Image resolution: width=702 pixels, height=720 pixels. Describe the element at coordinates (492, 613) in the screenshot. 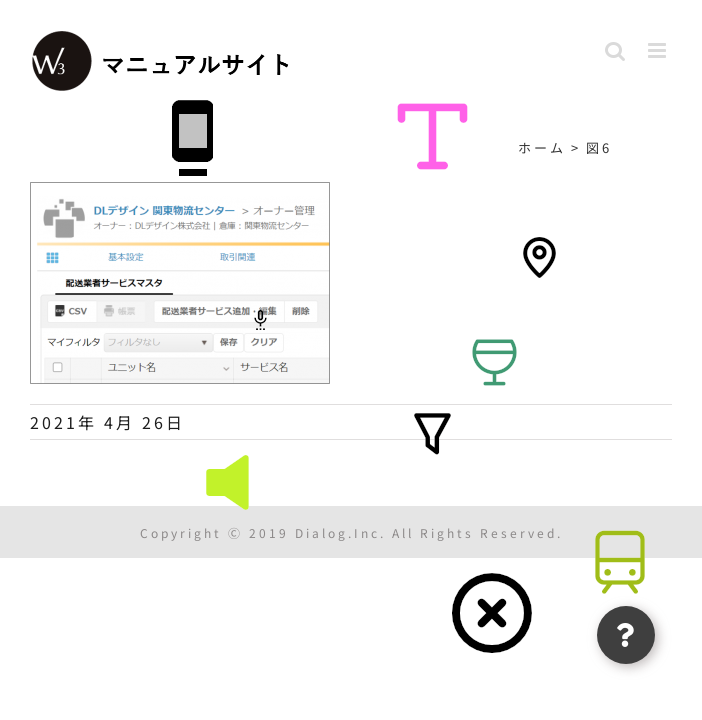

I see `dismiss or close a dialog` at that location.